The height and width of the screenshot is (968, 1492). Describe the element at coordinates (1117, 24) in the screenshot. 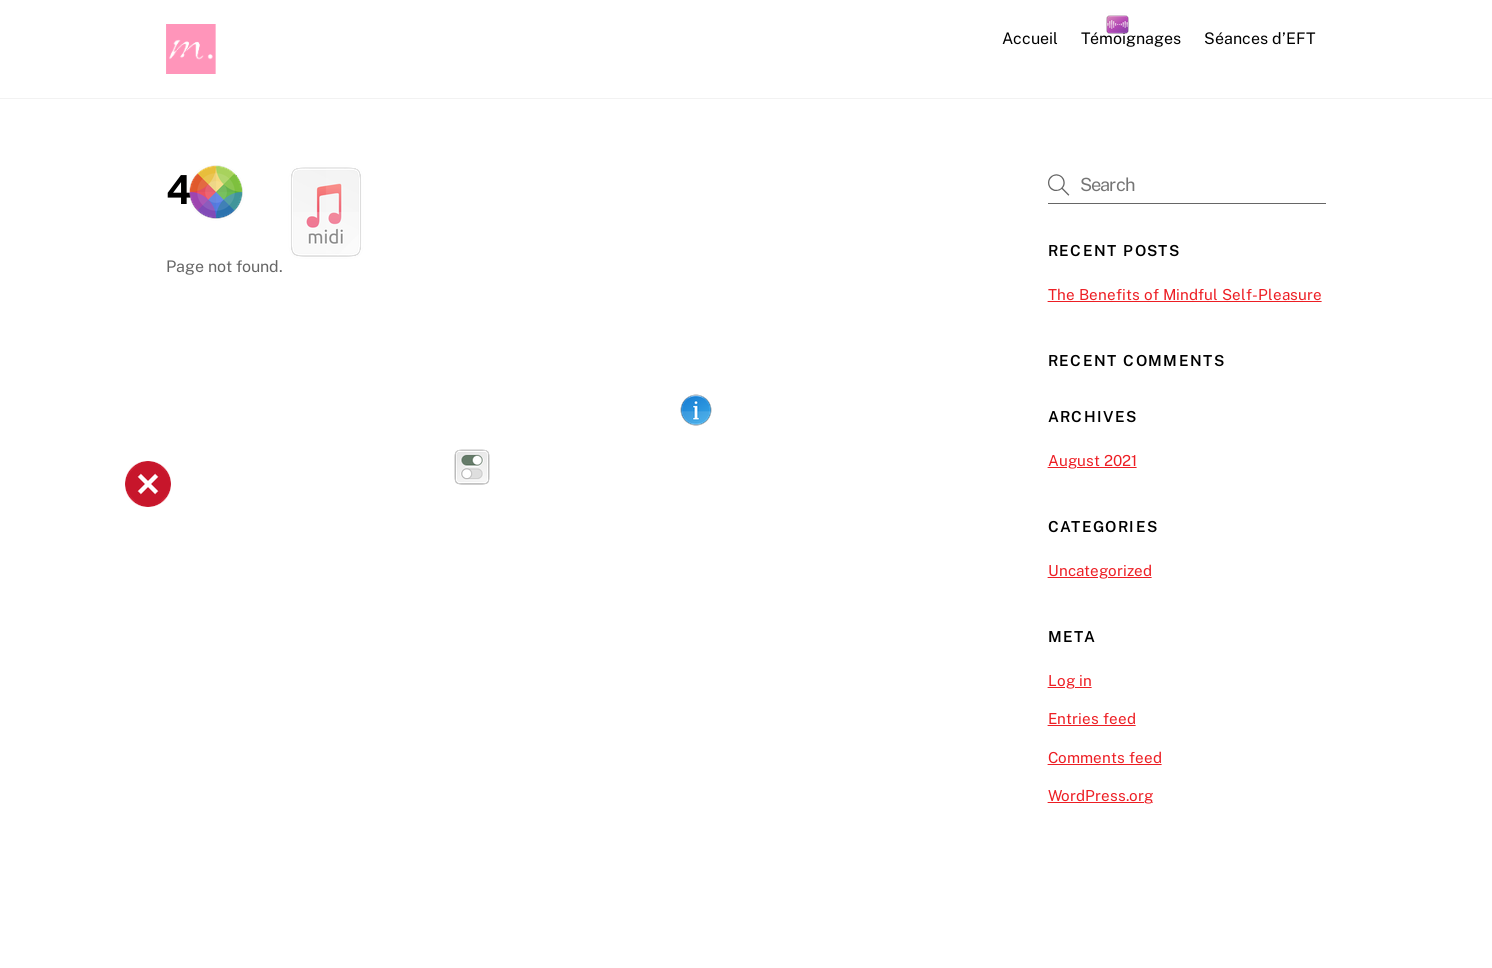

I see `open the audio recorder app` at that location.